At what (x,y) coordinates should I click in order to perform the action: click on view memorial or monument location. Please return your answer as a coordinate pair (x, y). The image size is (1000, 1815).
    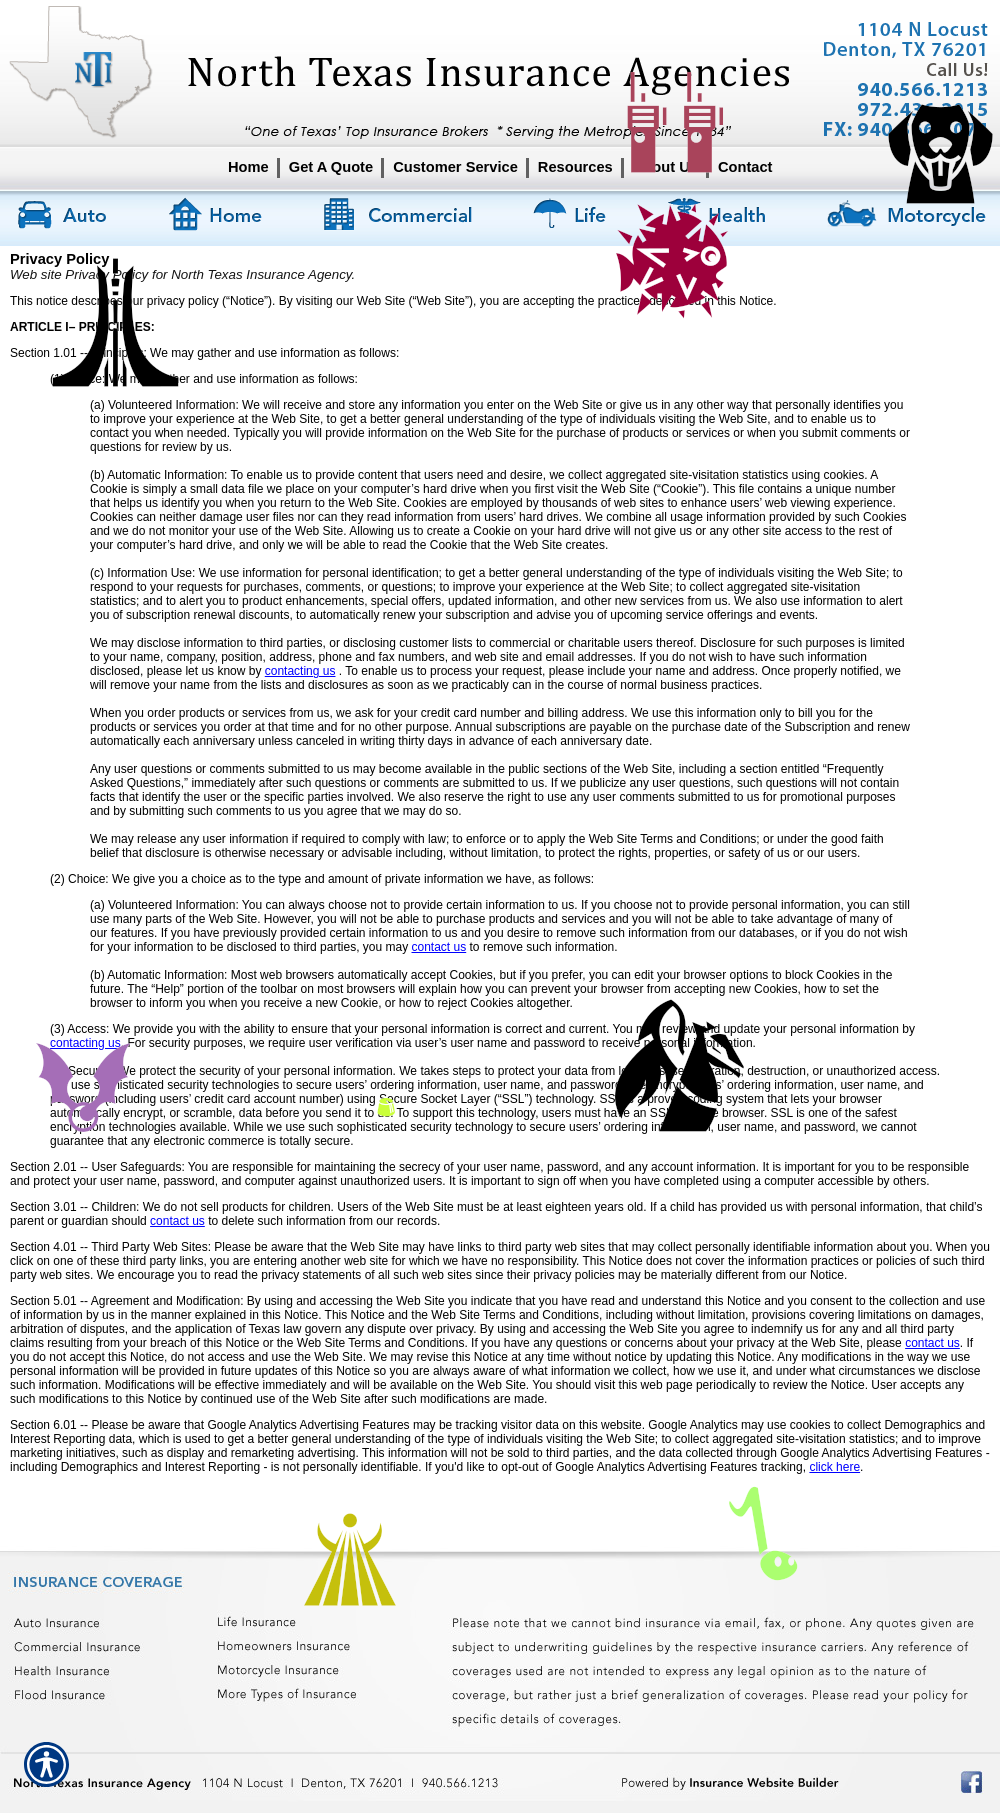
    Looking at the image, I should click on (115, 322).